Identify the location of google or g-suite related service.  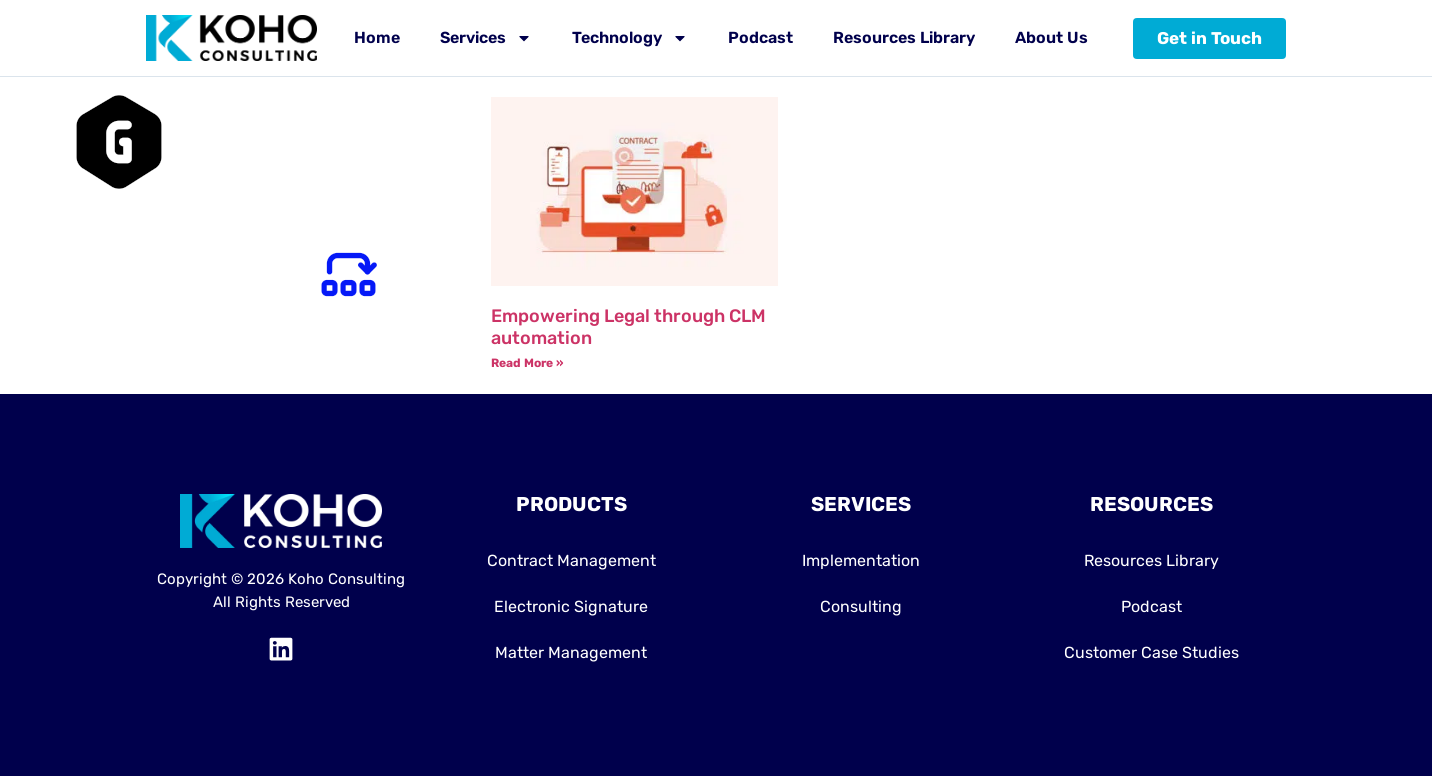
(119, 142).